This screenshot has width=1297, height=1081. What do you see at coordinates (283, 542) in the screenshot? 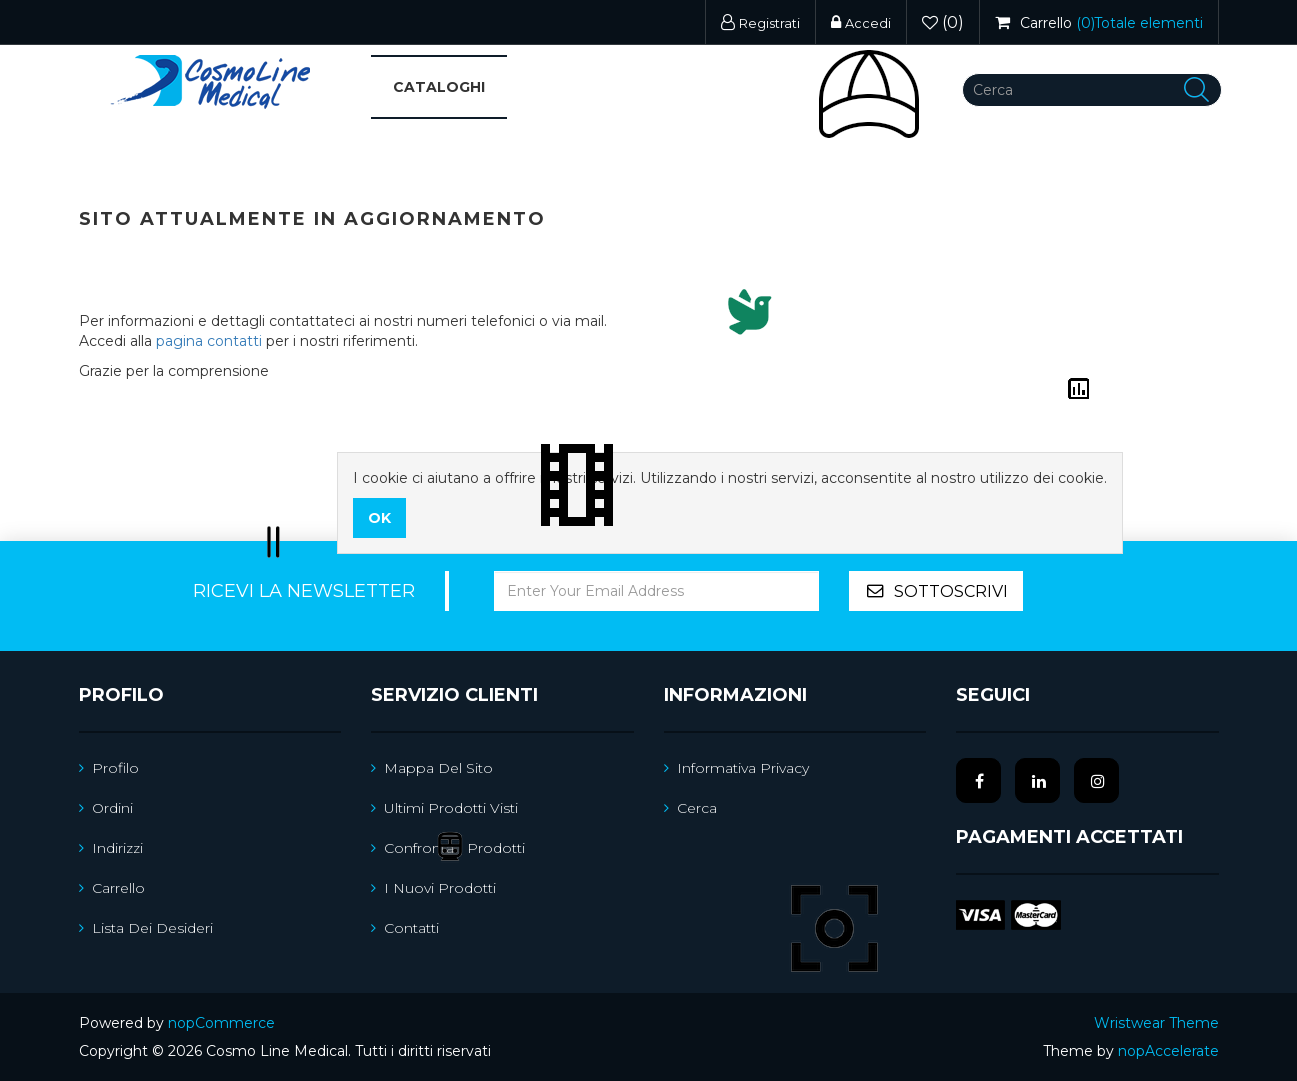
I see `indicates a count or tally of two` at bounding box center [283, 542].